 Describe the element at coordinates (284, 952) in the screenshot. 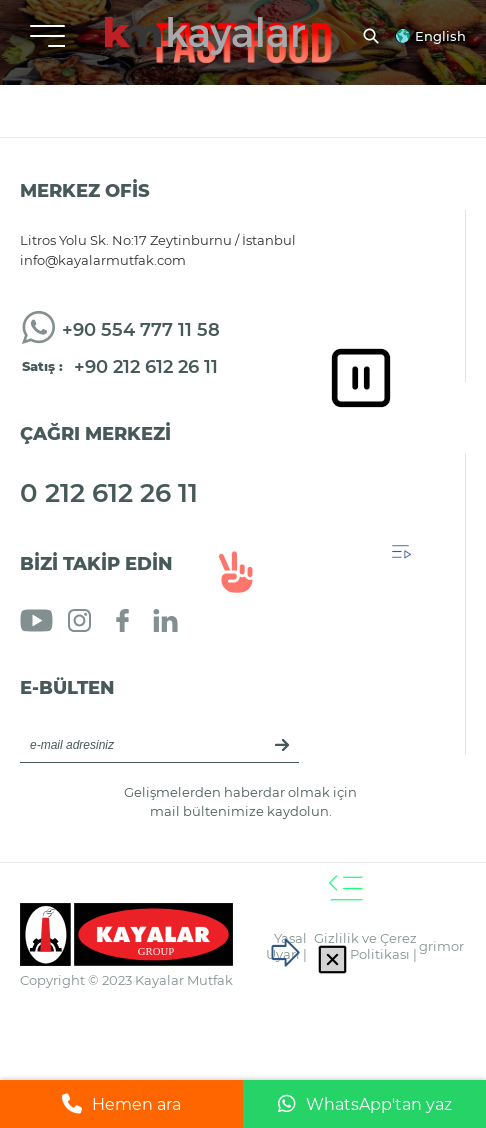

I see `navigate to the next item or step` at that location.